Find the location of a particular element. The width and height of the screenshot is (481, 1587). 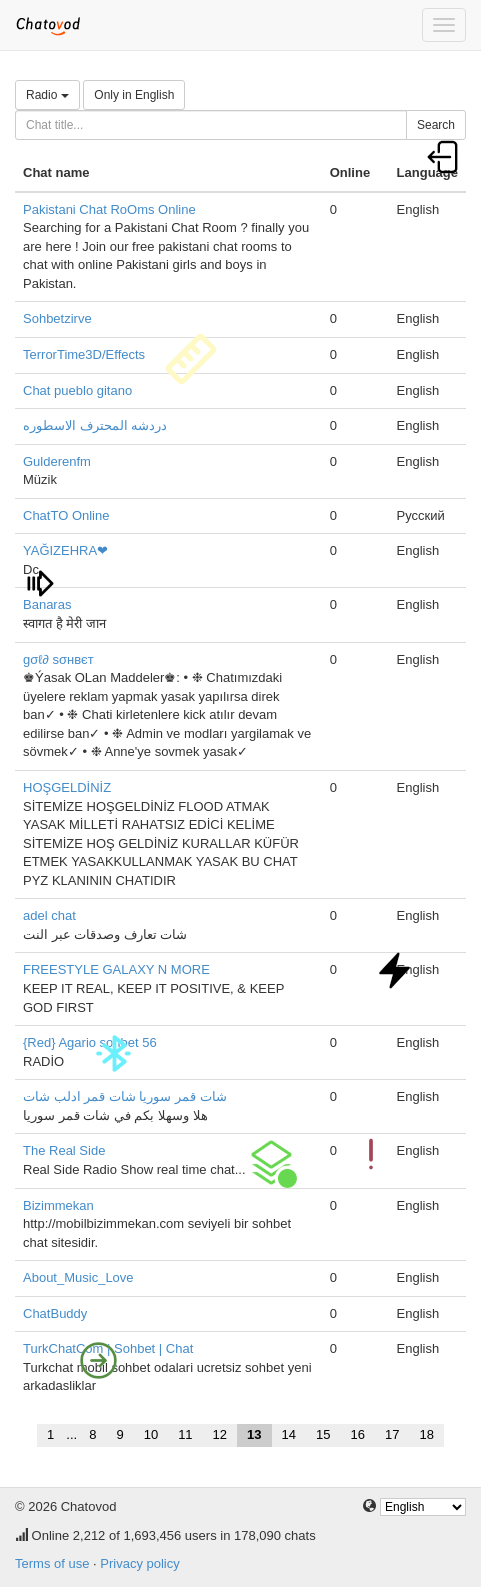

indicates an active bluetooth connection is located at coordinates (114, 1053).